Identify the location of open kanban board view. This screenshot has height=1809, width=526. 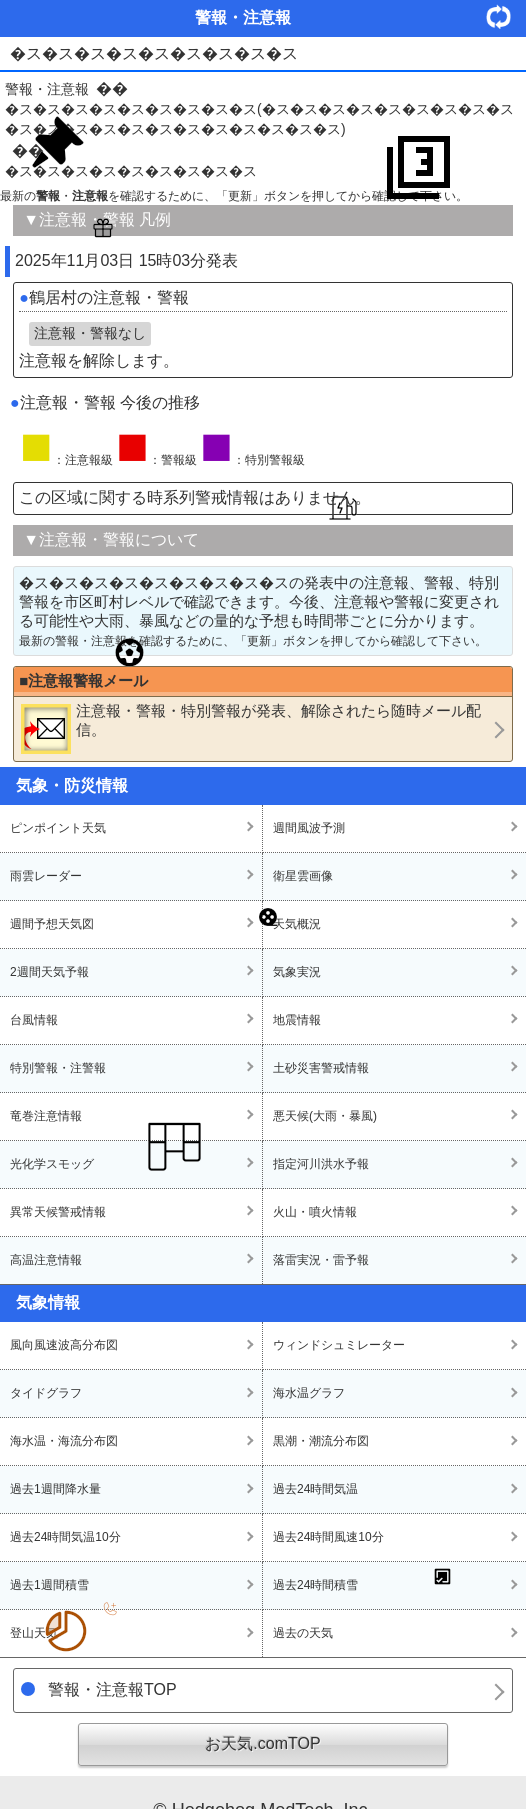
(174, 1144).